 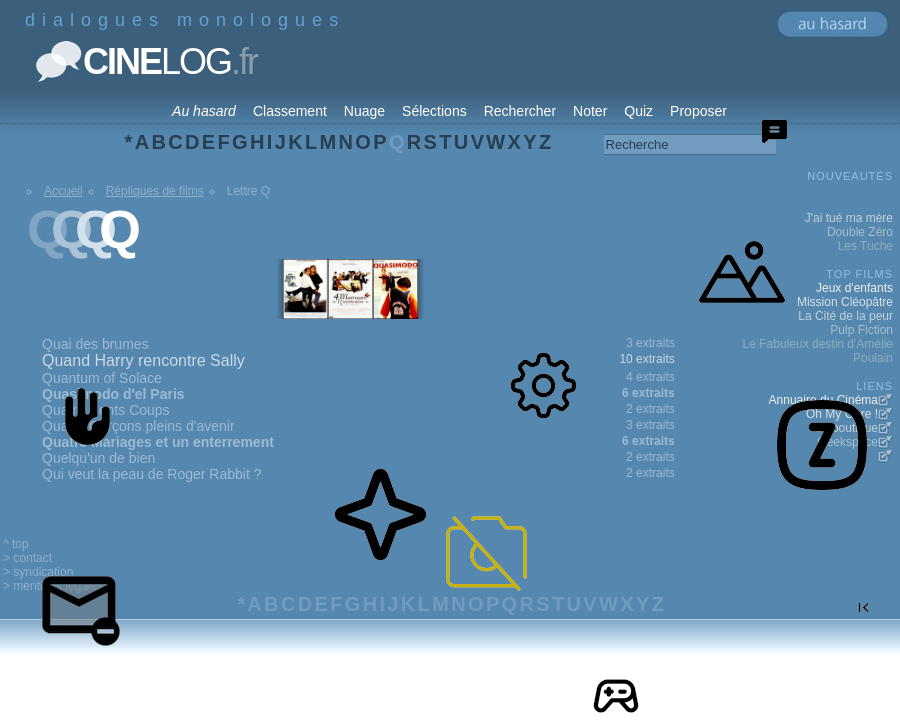 What do you see at coordinates (616, 696) in the screenshot?
I see `open games or gaming section` at bounding box center [616, 696].